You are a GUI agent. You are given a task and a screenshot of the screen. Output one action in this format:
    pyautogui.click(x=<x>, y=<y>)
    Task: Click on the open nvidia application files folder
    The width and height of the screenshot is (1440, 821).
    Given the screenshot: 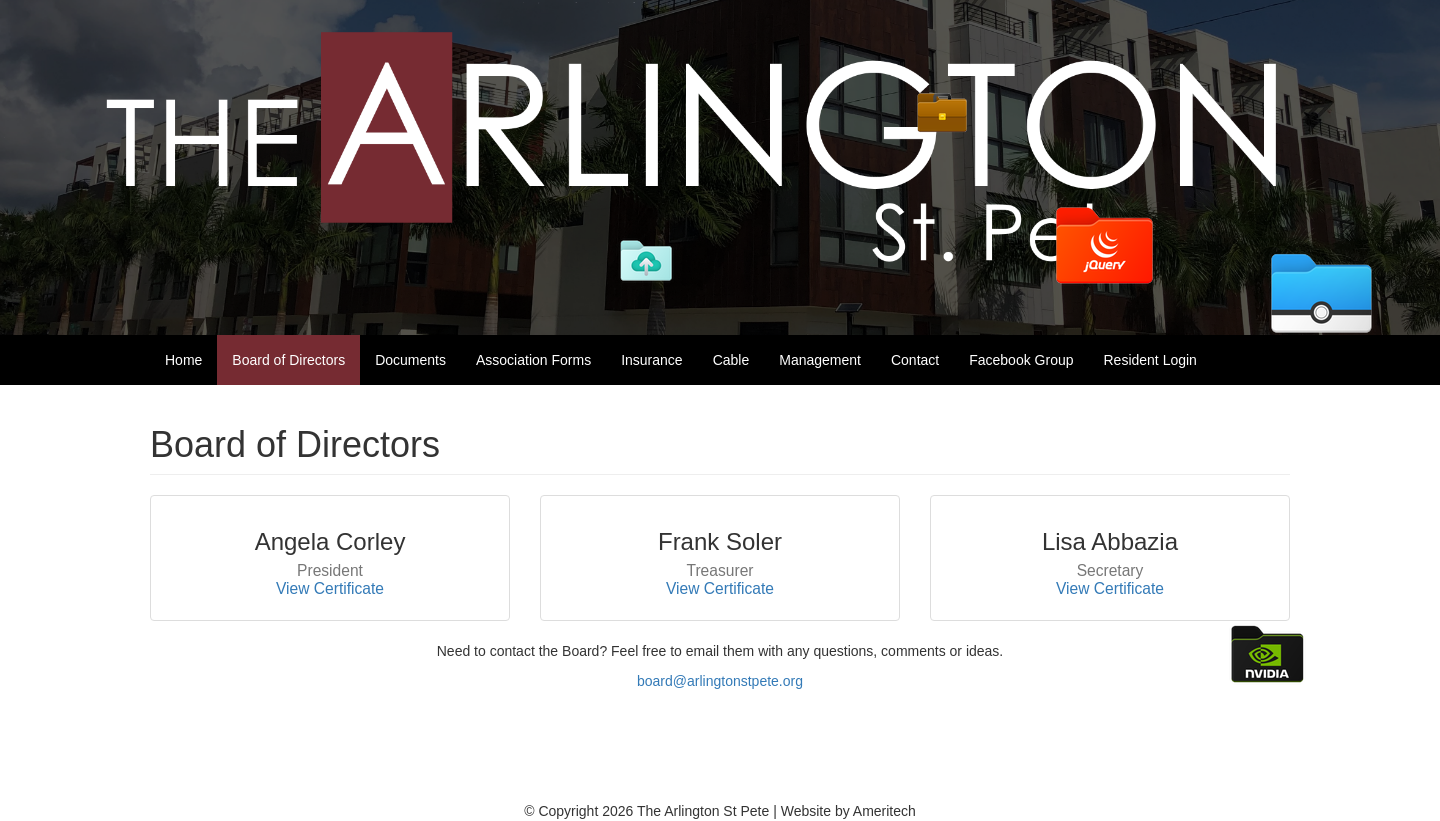 What is the action you would take?
    pyautogui.click(x=1267, y=656)
    